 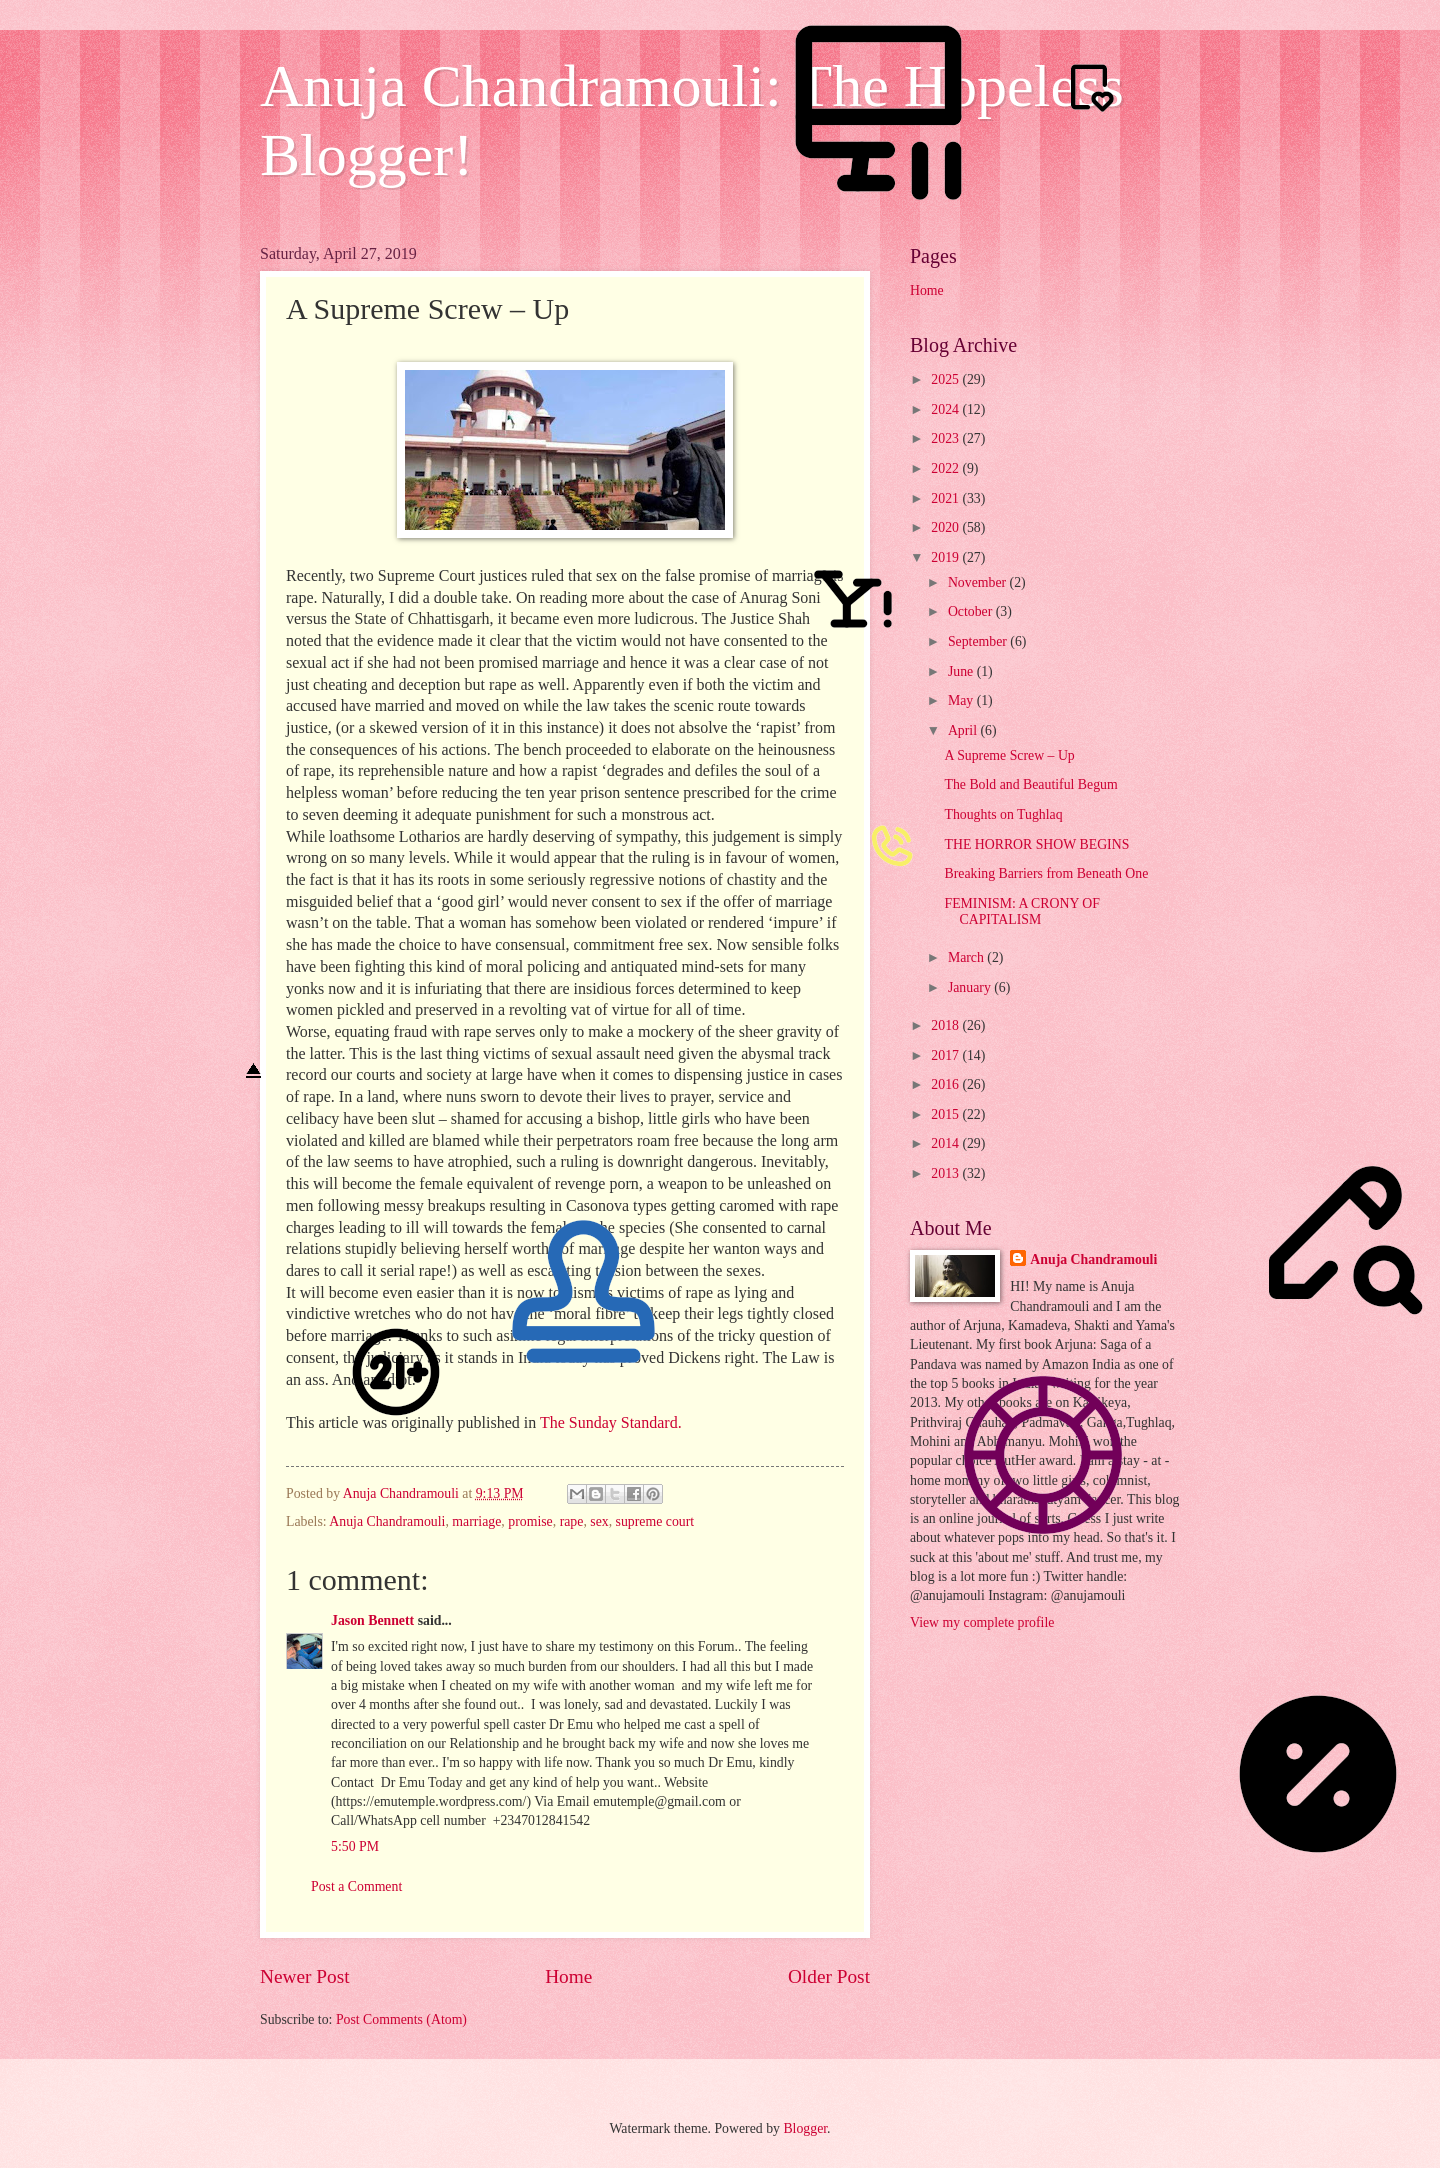 What do you see at coordinates (396, 1372) in the screenshot?
I see `indicates content restricted to users 21 and older` at bounding box center [396, 1372].